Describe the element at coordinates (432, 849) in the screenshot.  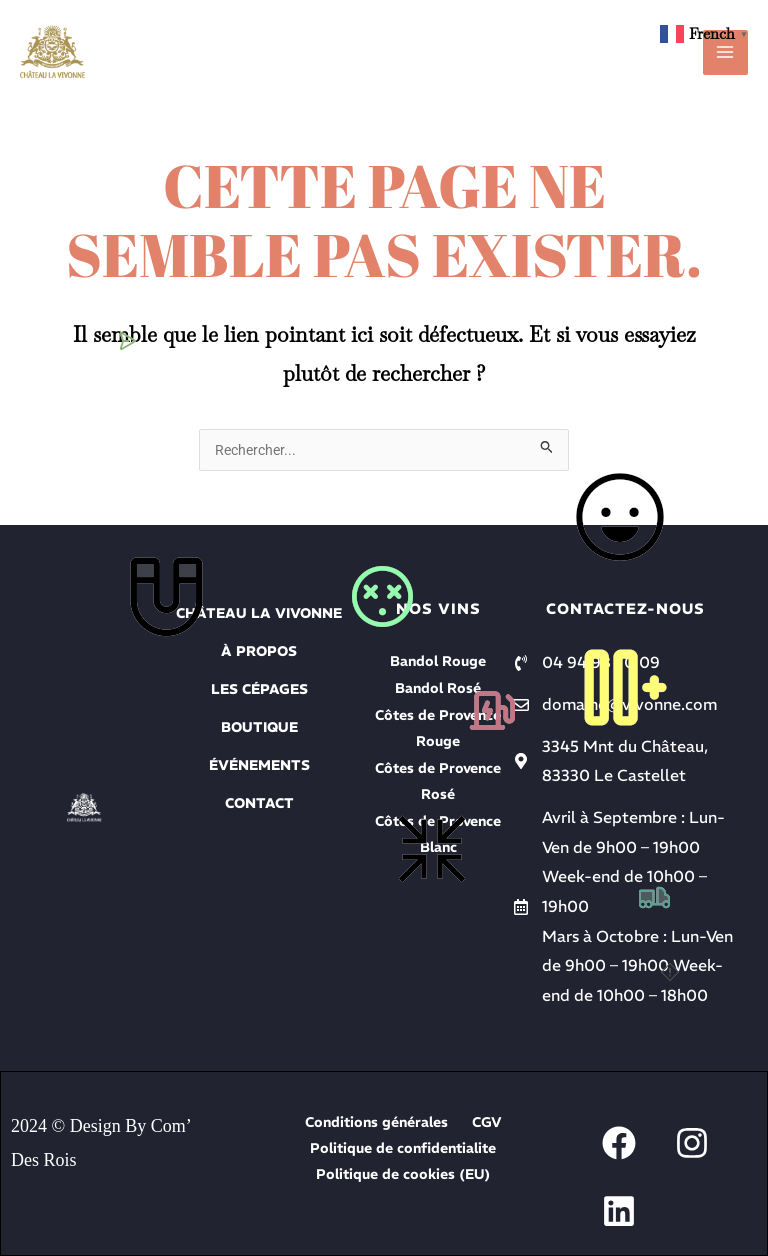
I see `exit fullscreen mode` at that location.